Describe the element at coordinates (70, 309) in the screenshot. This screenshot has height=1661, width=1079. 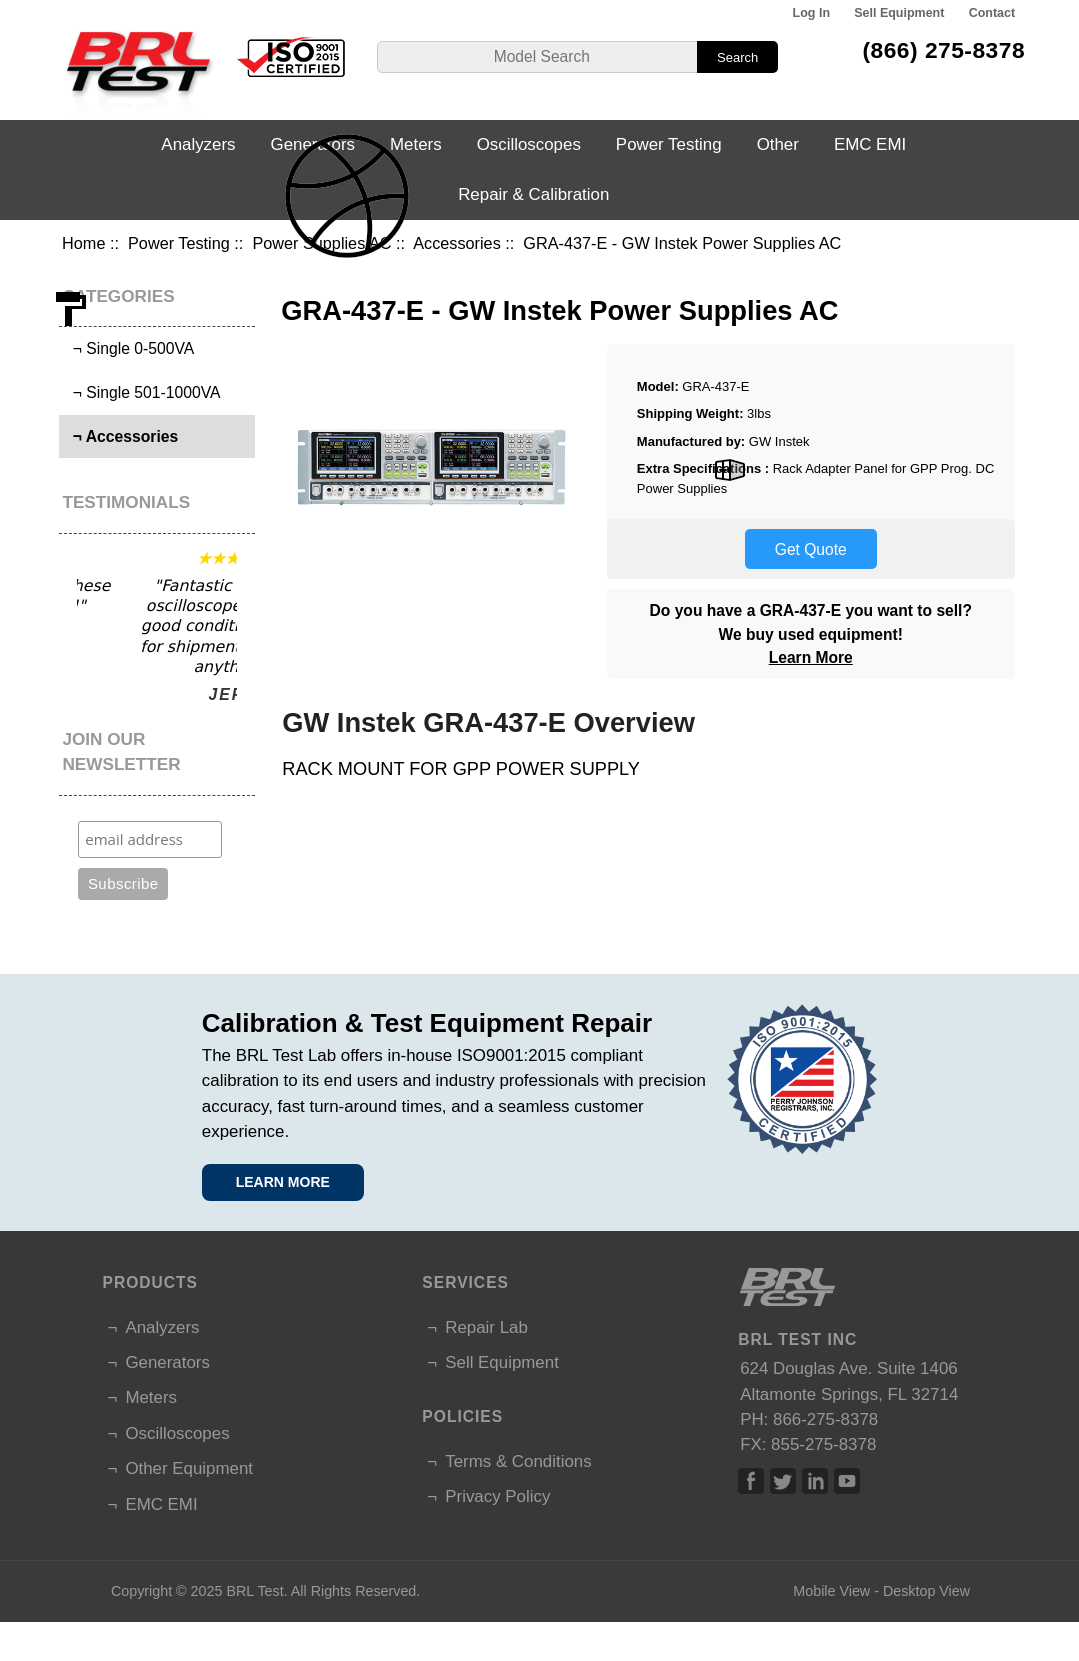
I see `apply formatting style to selected content` at that location.